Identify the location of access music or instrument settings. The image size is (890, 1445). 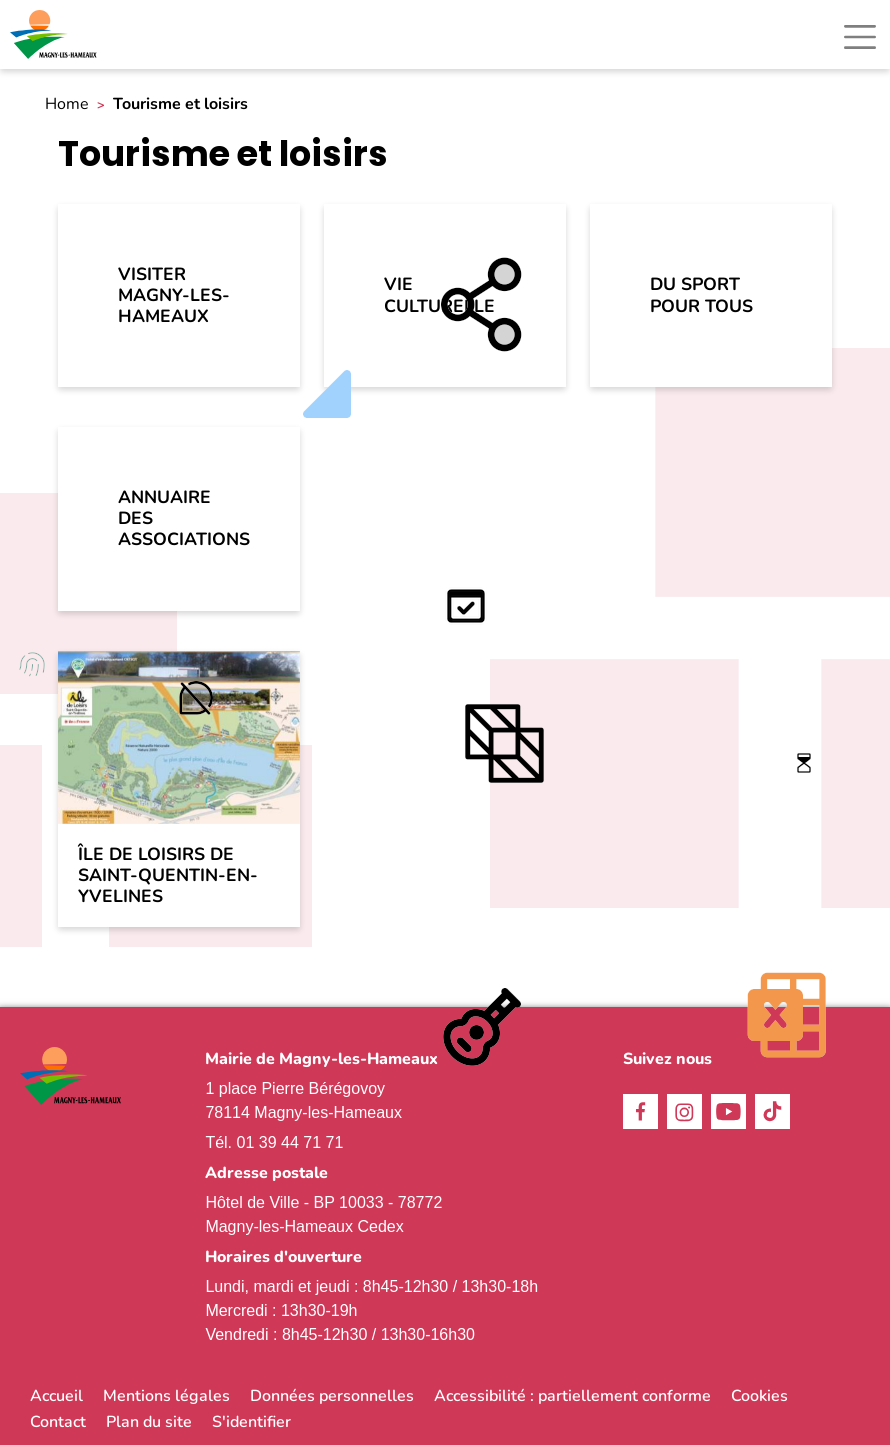
(481, 1027).